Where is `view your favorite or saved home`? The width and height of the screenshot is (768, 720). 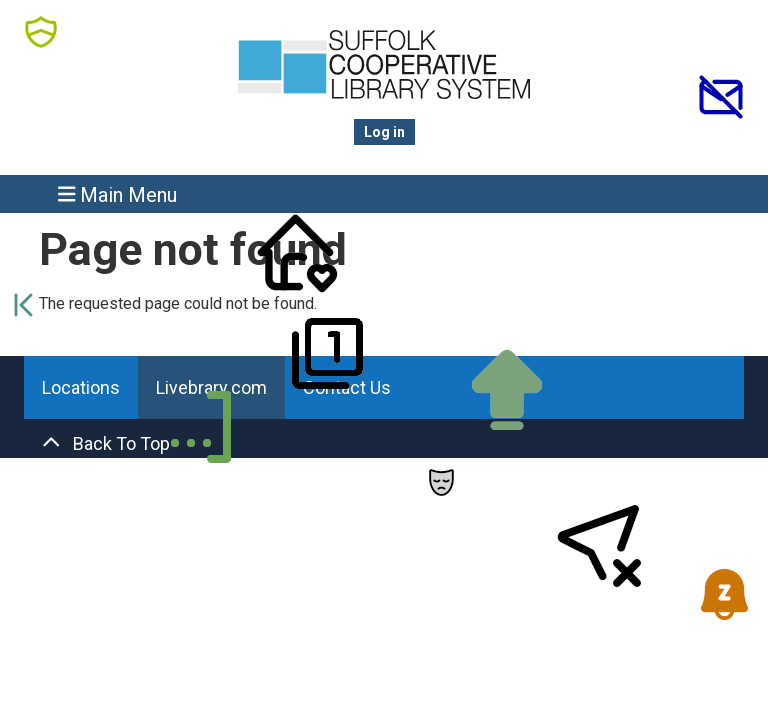
view your favorite or saved home is located at coordinates (295, 252).